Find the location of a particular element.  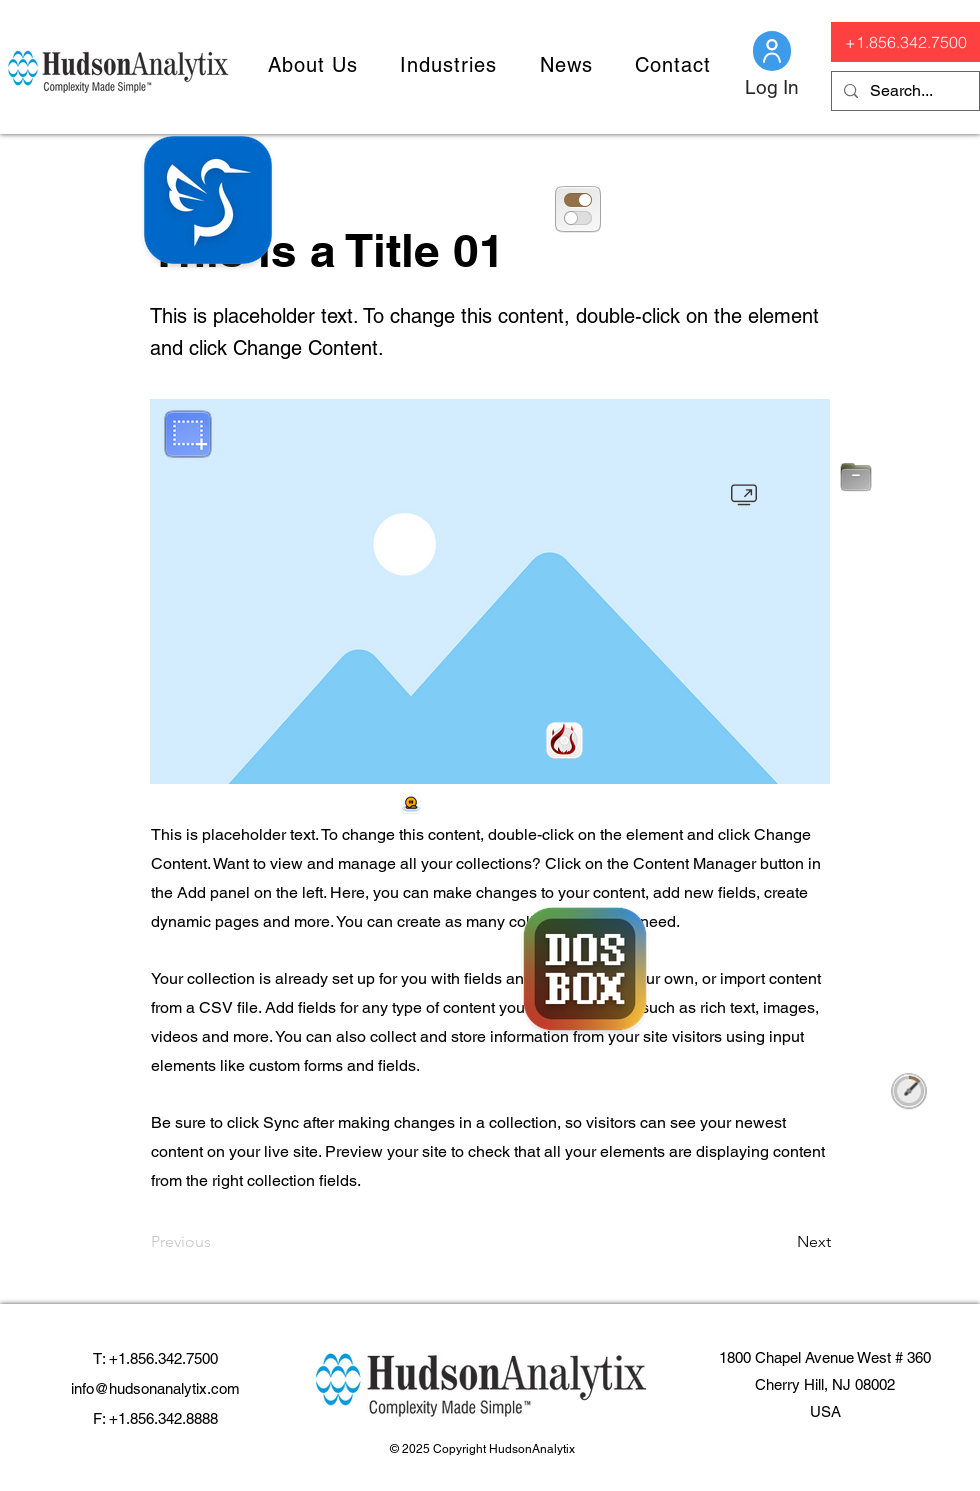

open sysprof system profiler is located at coordinates (909, 1091).